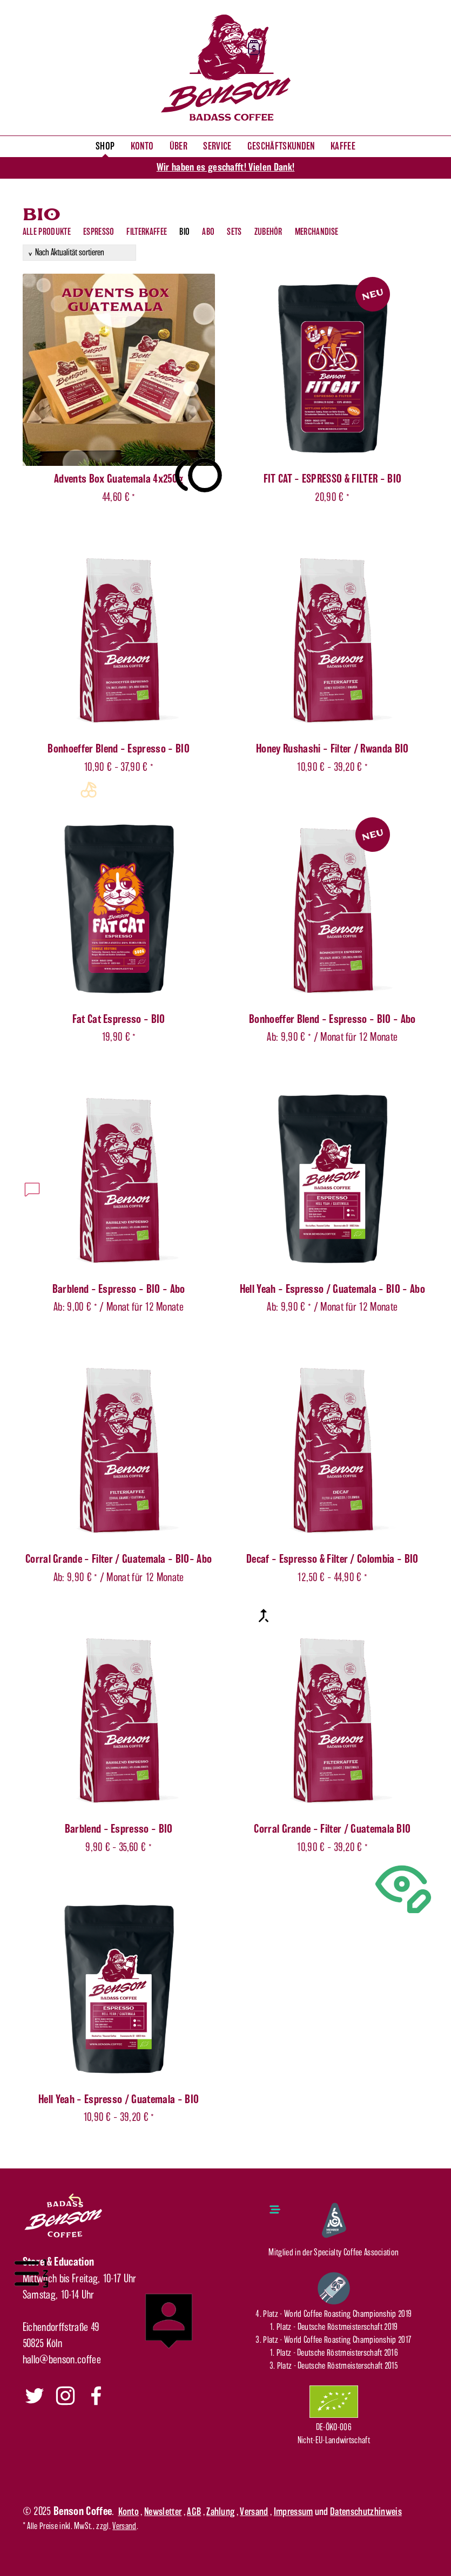 This screenshot has width=451, height=2576. What do you see at coordinates (32, 1188) in the screenshot?
I see `open chat or messaging` at bounding box center [32, 1188].